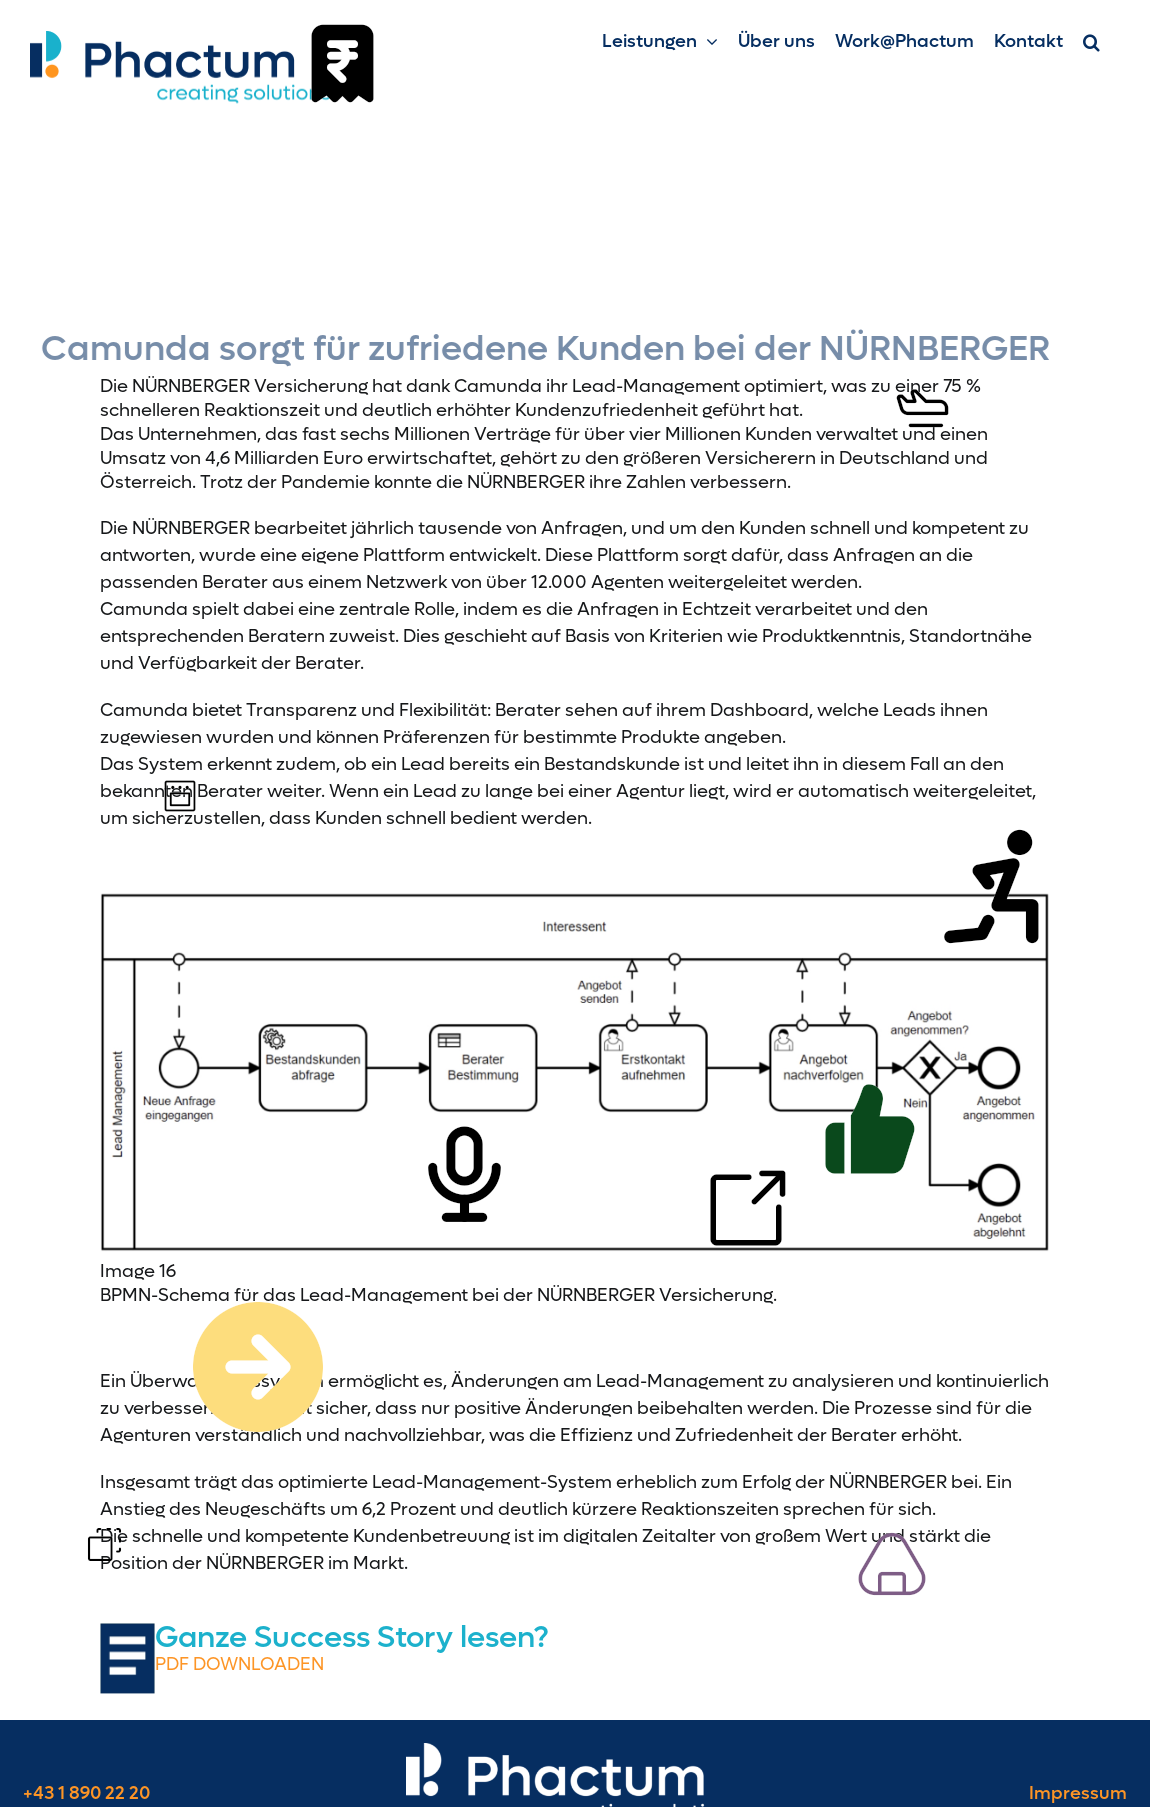  What do you see at coordinates (994, 886) in the screenshot?
I see `access stretching exercises or warm-up routines` at bounding box center [994, 886].